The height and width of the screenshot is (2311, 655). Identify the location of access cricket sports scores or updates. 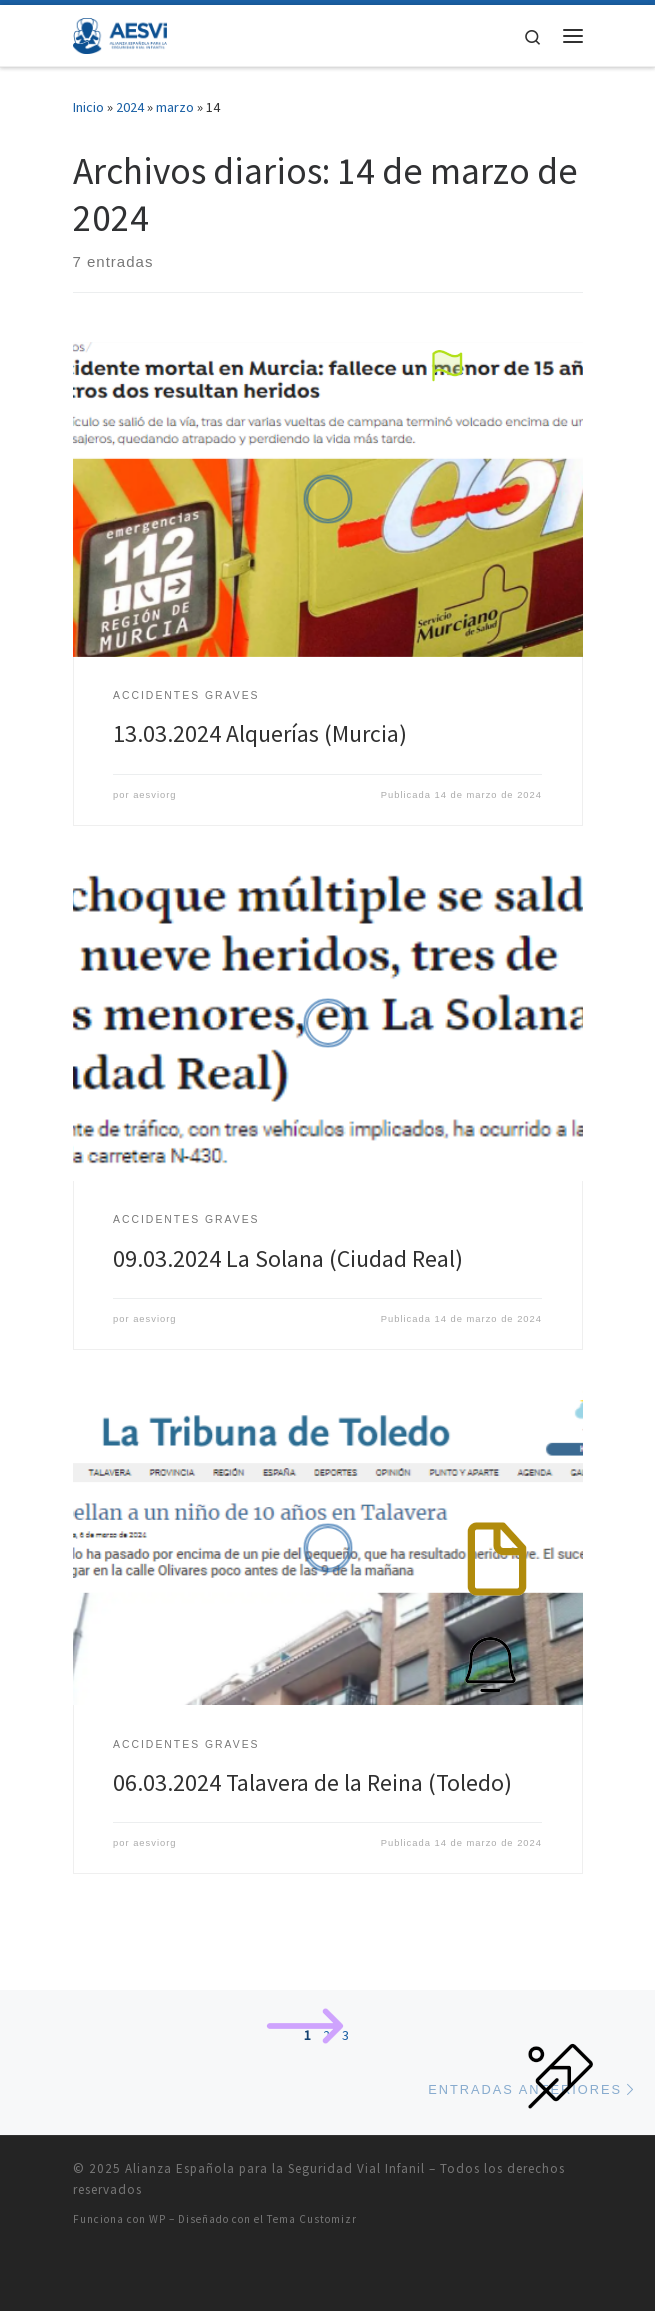
(557, 2075).